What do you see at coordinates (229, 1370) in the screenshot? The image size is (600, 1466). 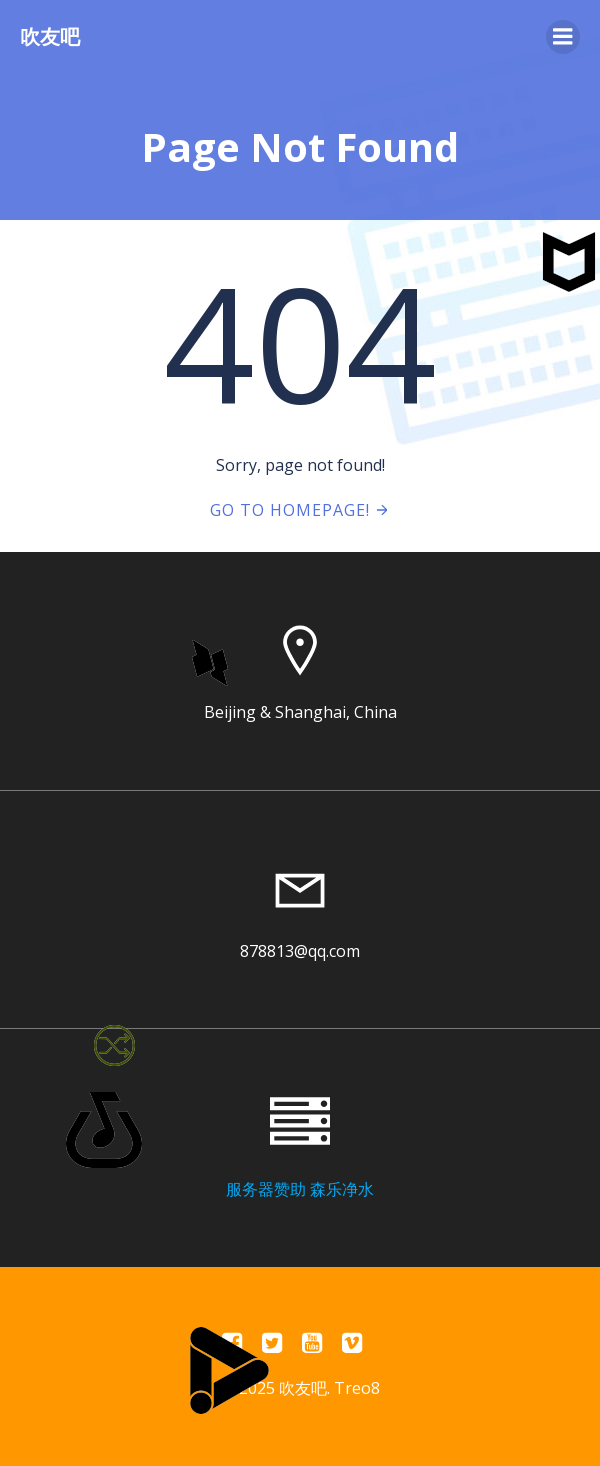 I see `Google Display & Video 360 app or service` at bounding box center [229, 1370].